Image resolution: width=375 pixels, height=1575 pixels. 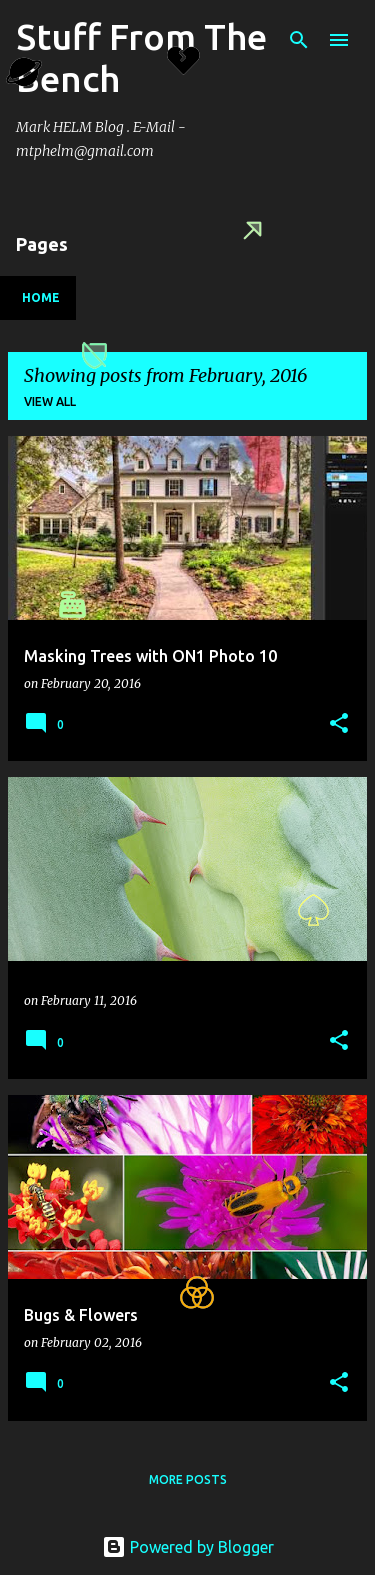 What do you see at coordinates (72, 604) in the screenshot?
I see `access point of sale system` at bounding box center [72, 604].